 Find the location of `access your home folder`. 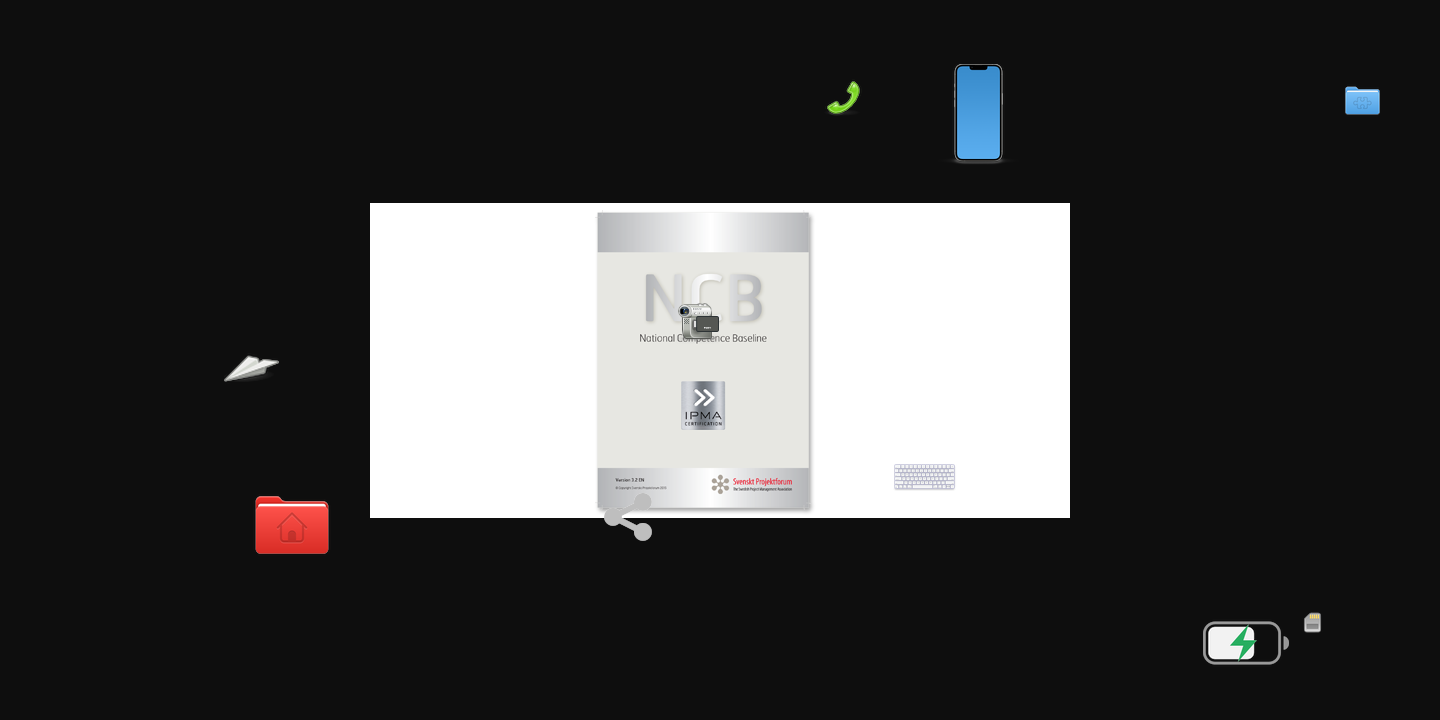

access your home folder is located at coordinates (292, 525).